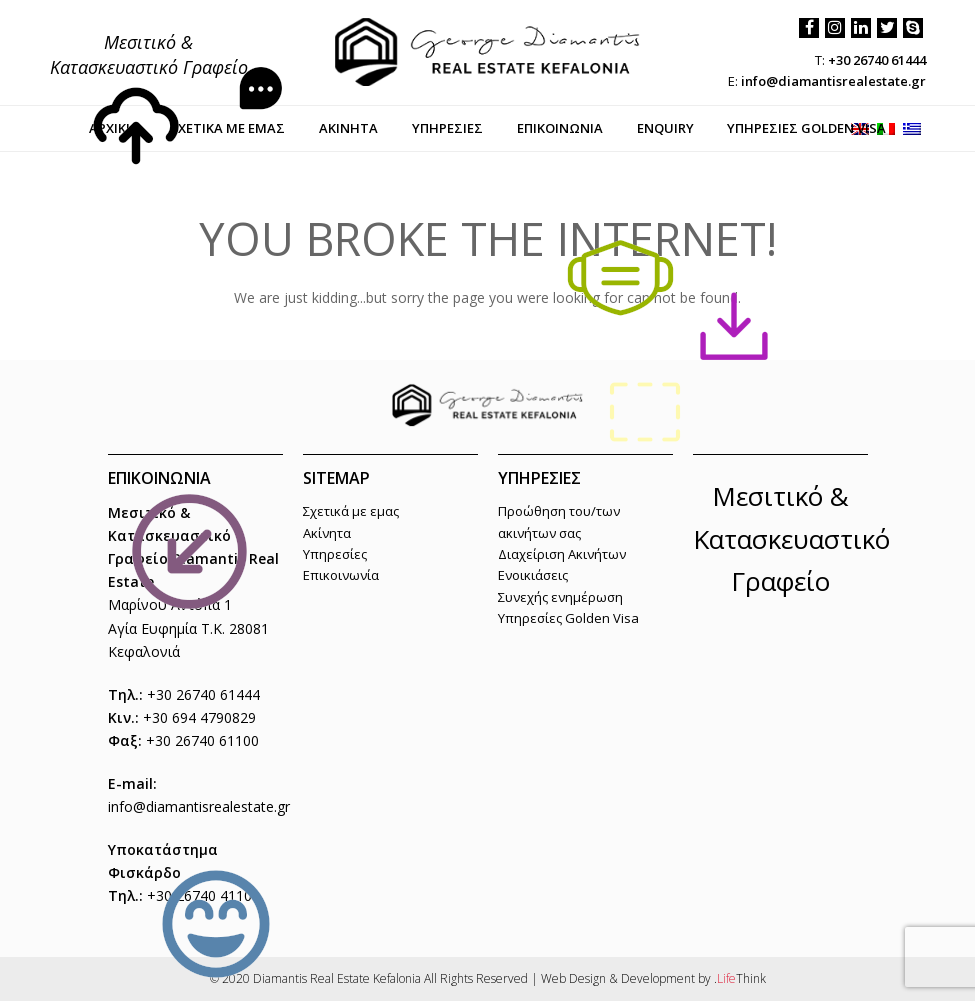 This screenshot has width=975, height=1001. What do you see at coordinates (645, 412) in the screenshot?
I see `select or define a region` at bounding box center [645, 412].